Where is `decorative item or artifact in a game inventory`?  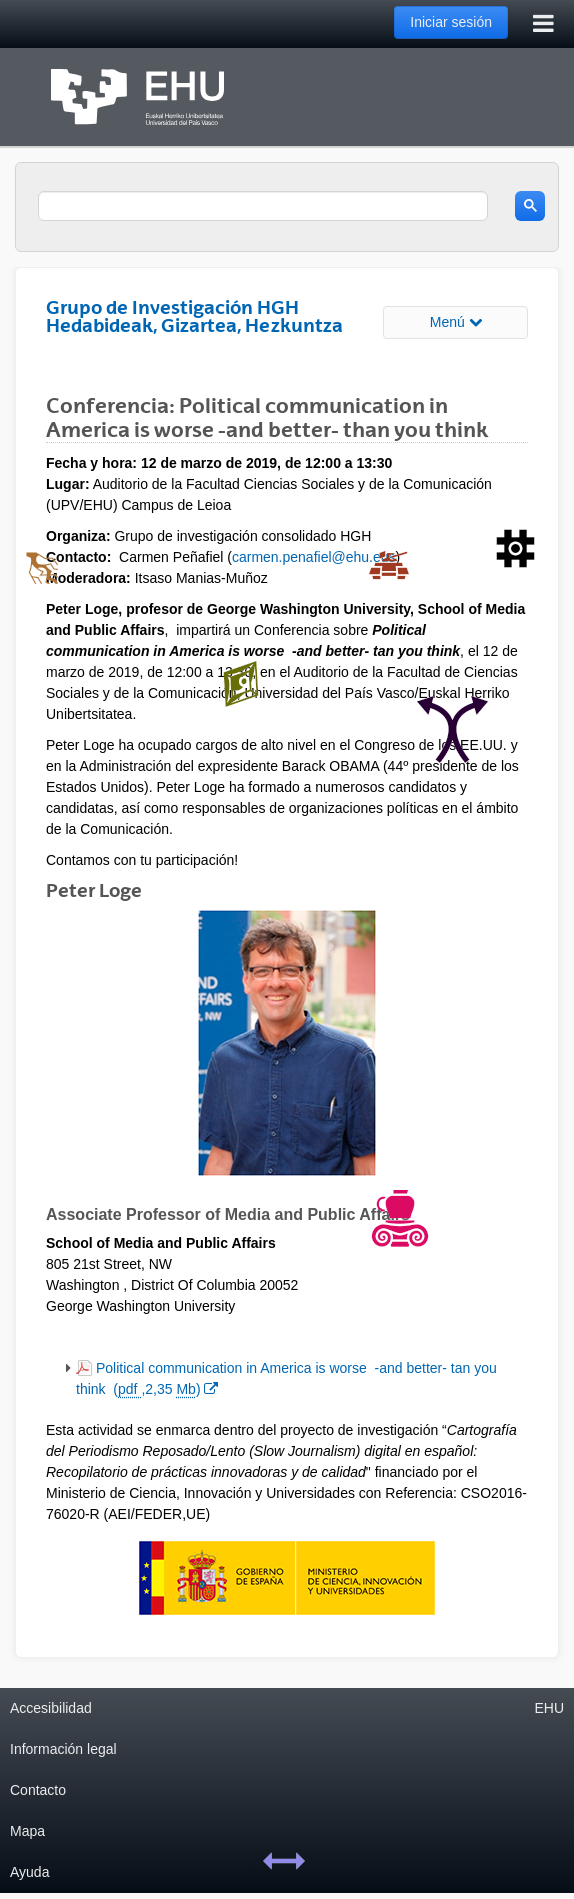 decorative item or artifact in a game inventory is located at coordinates (400, 1218).